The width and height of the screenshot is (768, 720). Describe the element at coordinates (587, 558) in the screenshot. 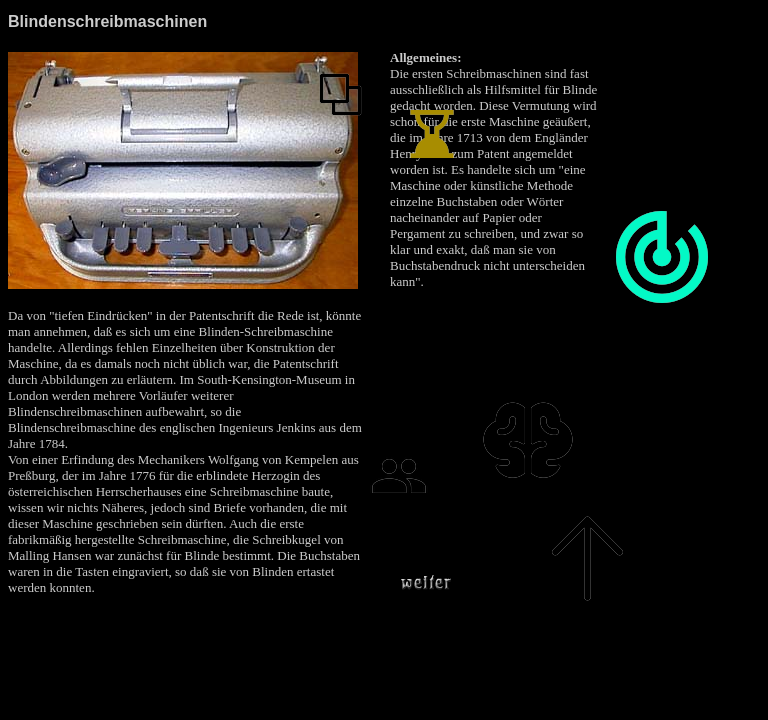

I see `scroll to top of page` at that location.